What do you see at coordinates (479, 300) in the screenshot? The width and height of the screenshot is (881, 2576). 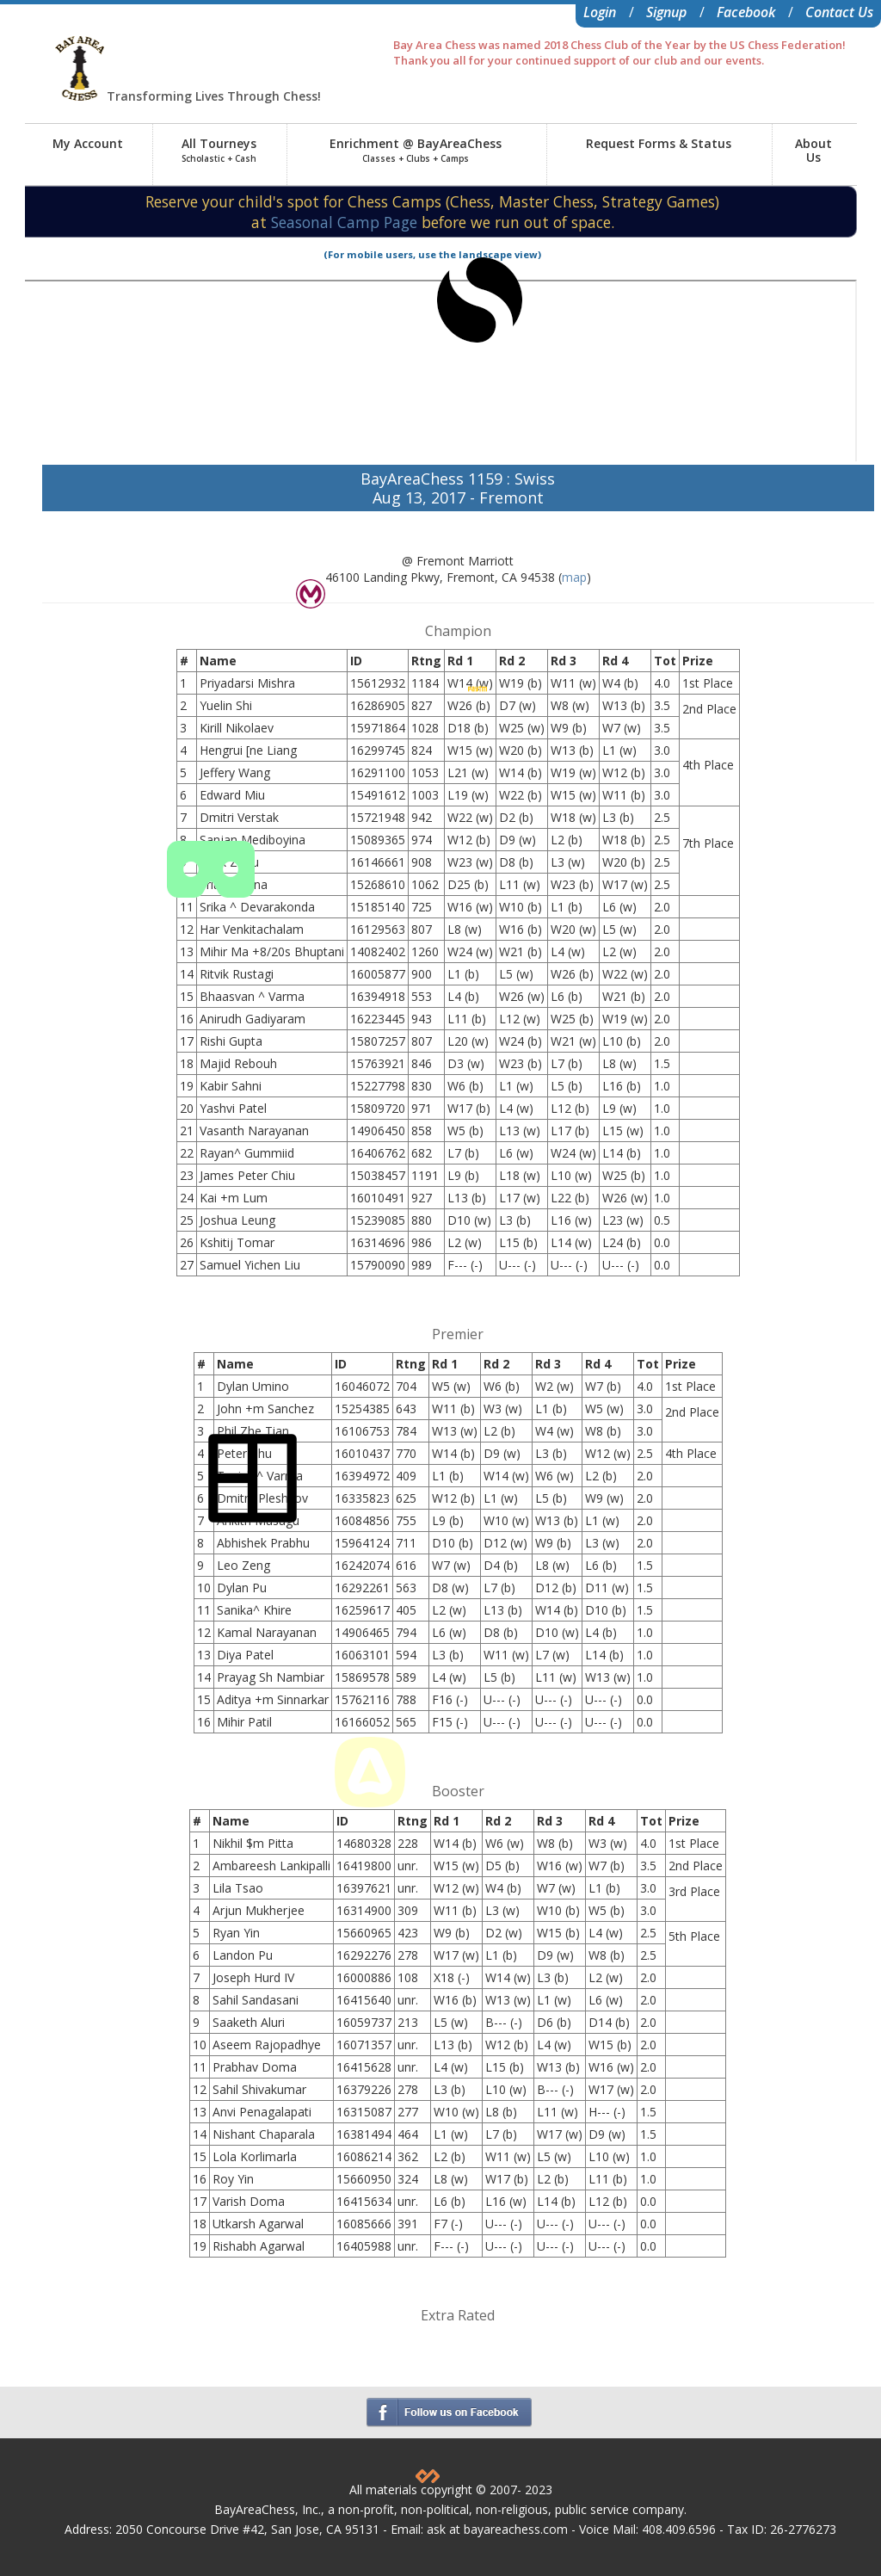 I see `open simplenote app` at bounding box center [479, 300].